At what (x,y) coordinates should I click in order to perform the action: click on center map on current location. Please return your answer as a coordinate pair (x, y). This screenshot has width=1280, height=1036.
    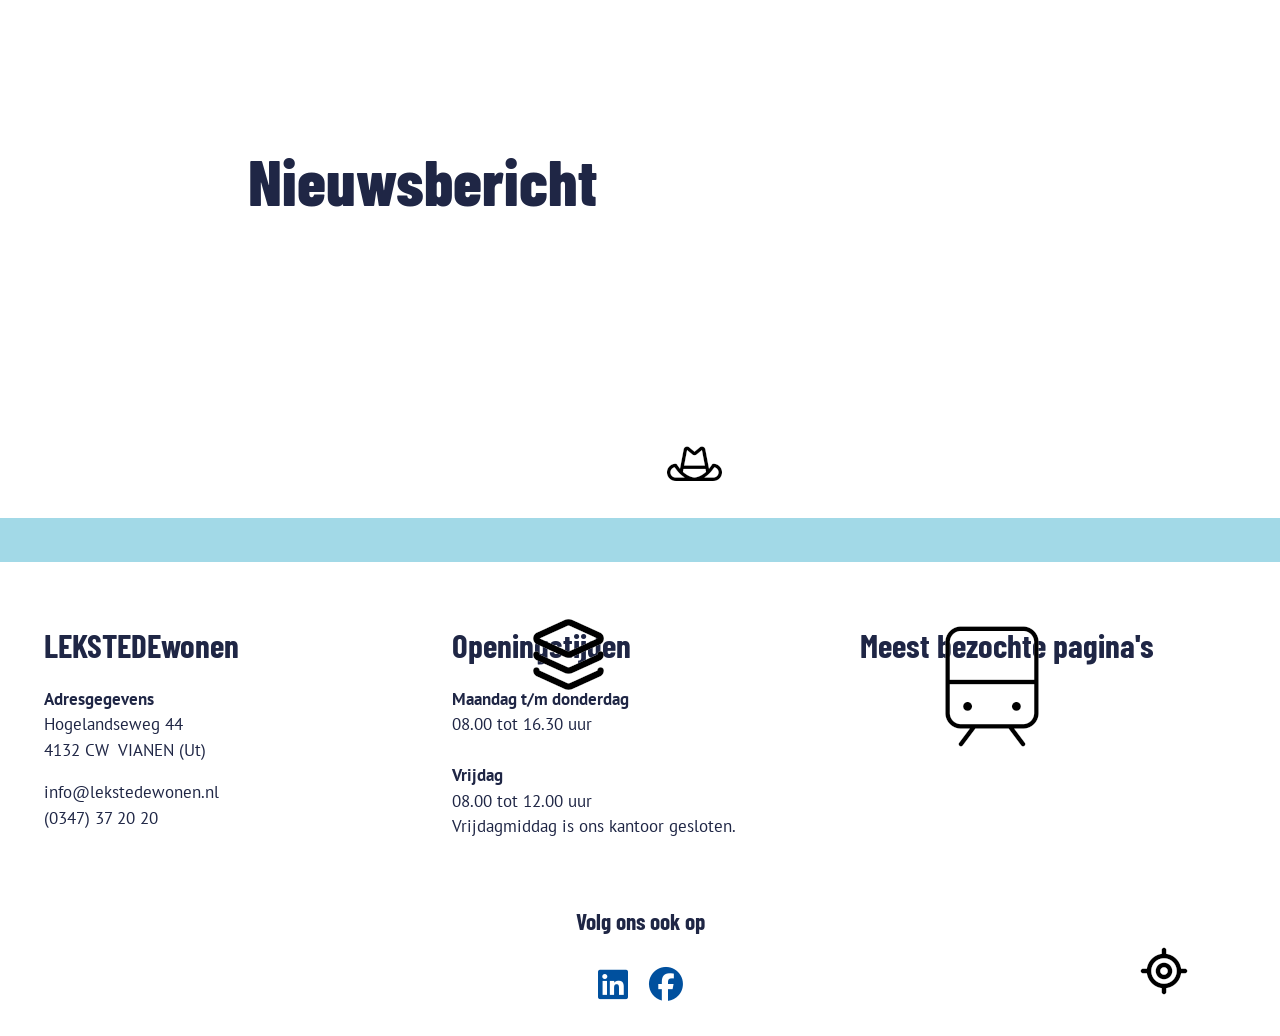
    Looking at the image, I should click on (1164, 971).